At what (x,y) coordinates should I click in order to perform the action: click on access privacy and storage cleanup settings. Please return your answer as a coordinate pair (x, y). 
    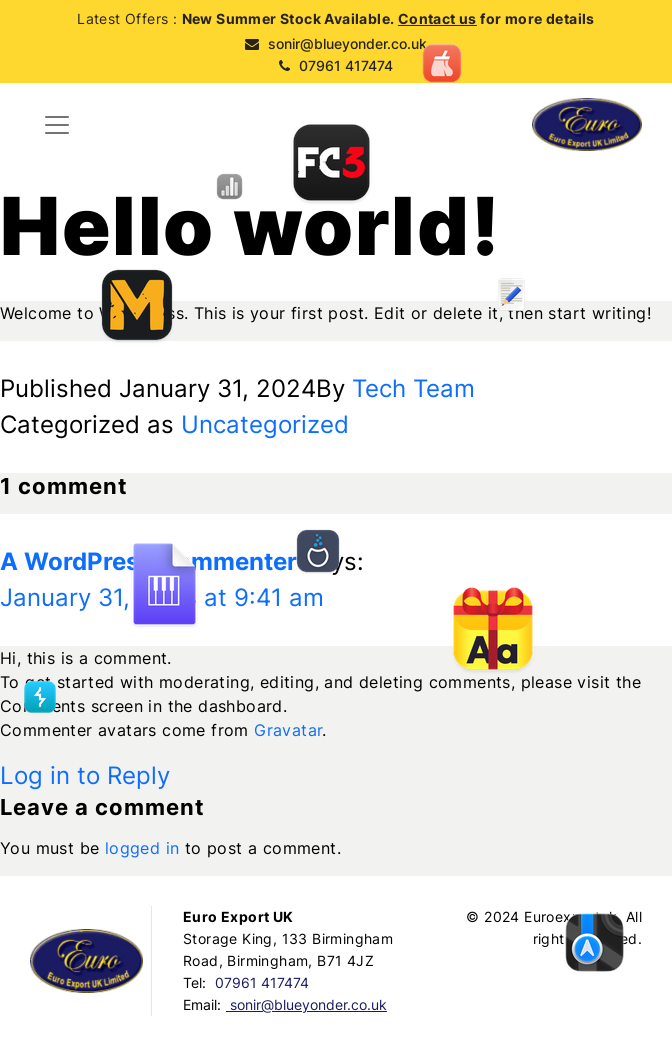
    Looking at the image, I should click on (442, 64).